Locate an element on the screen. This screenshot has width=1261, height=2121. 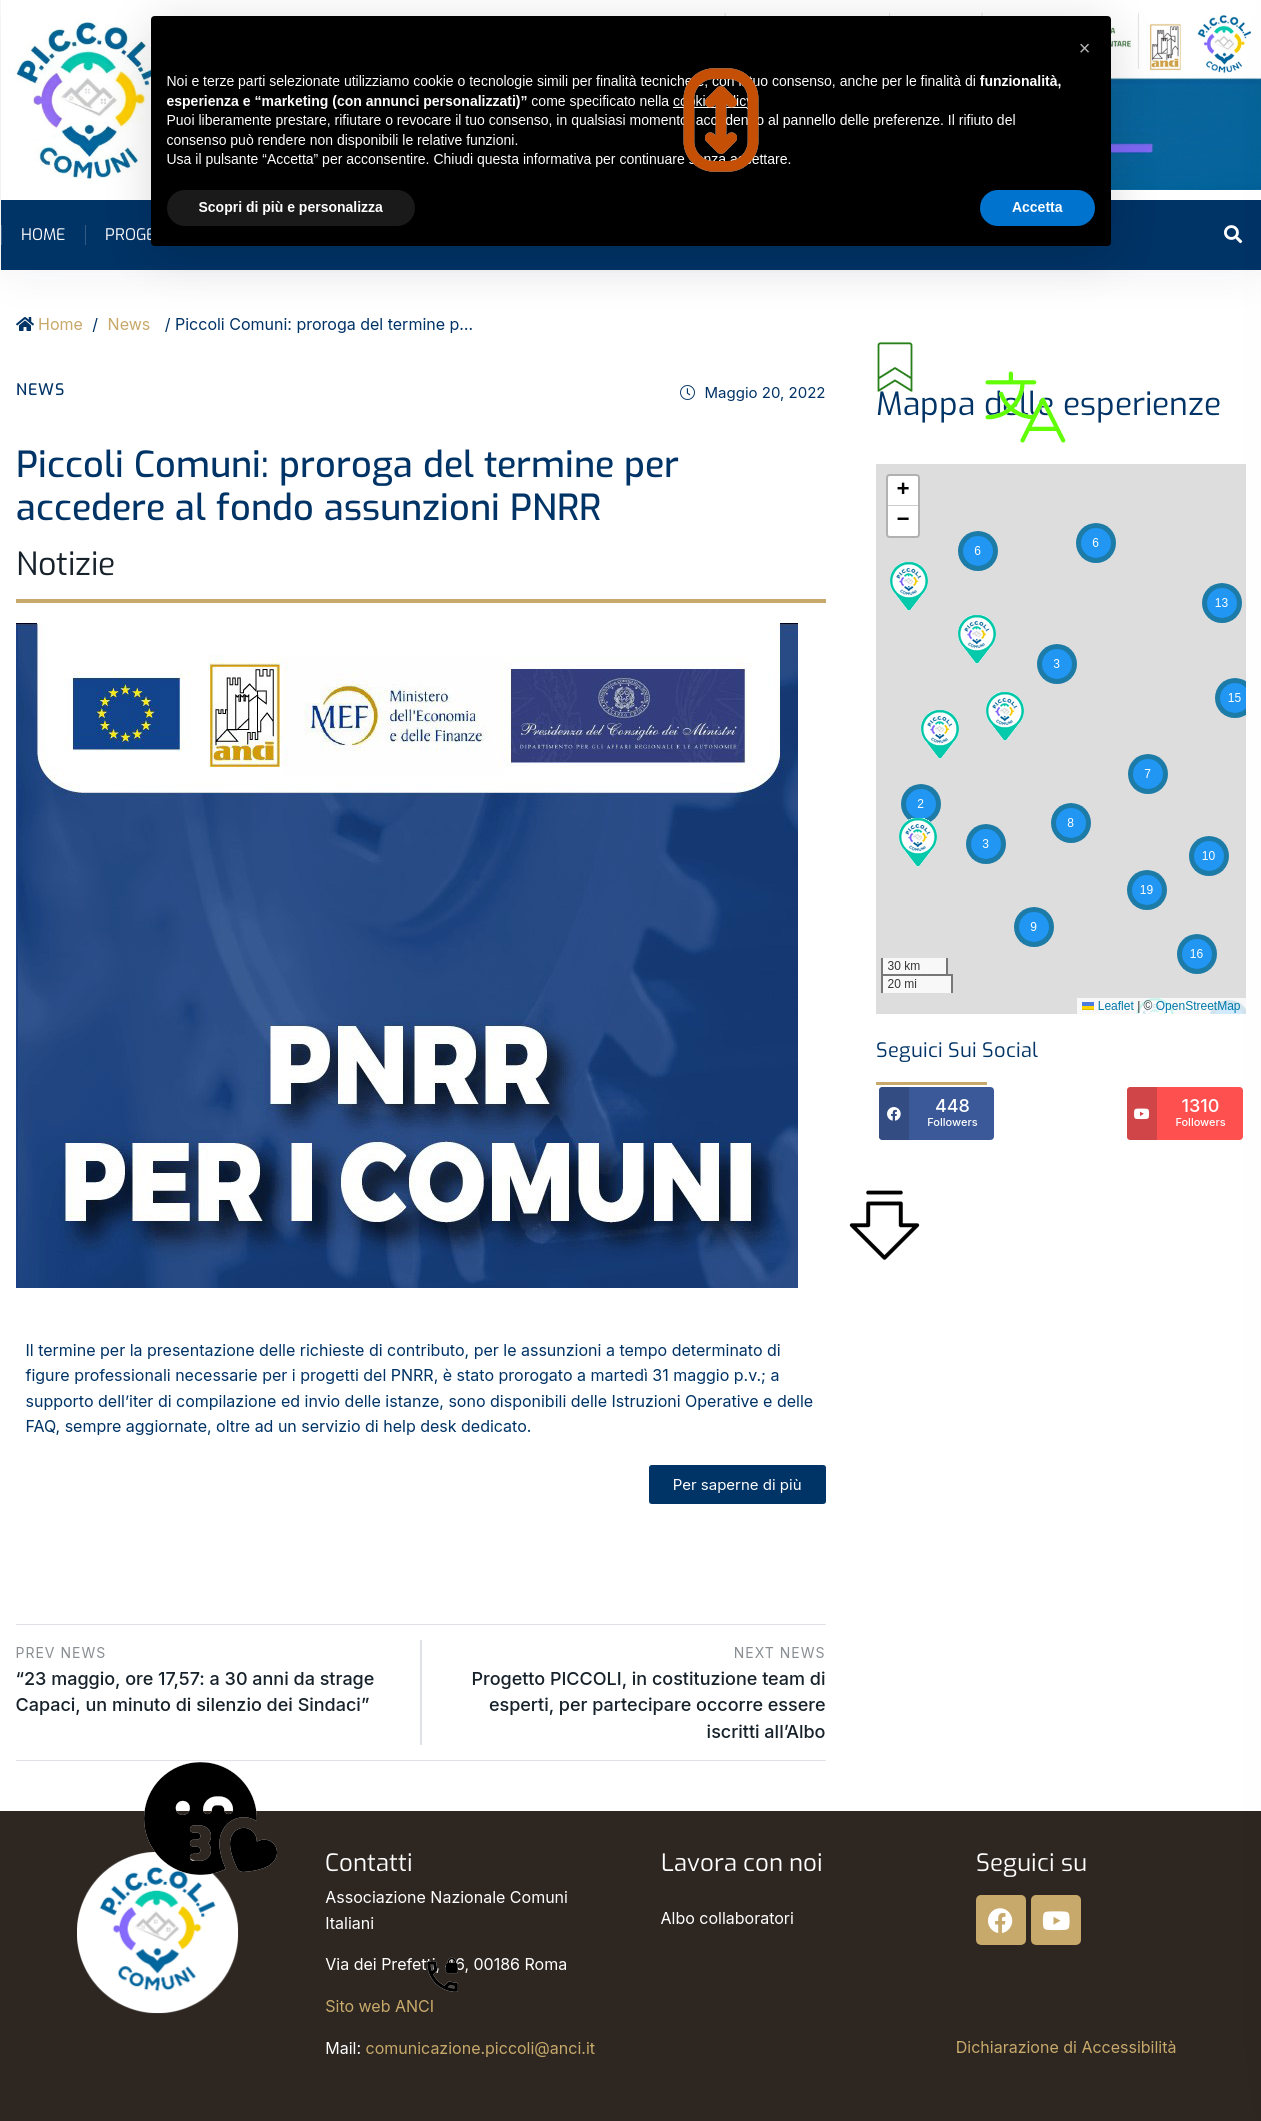
send a kiss or flirty reaction is located at coordinates (207, 1818).